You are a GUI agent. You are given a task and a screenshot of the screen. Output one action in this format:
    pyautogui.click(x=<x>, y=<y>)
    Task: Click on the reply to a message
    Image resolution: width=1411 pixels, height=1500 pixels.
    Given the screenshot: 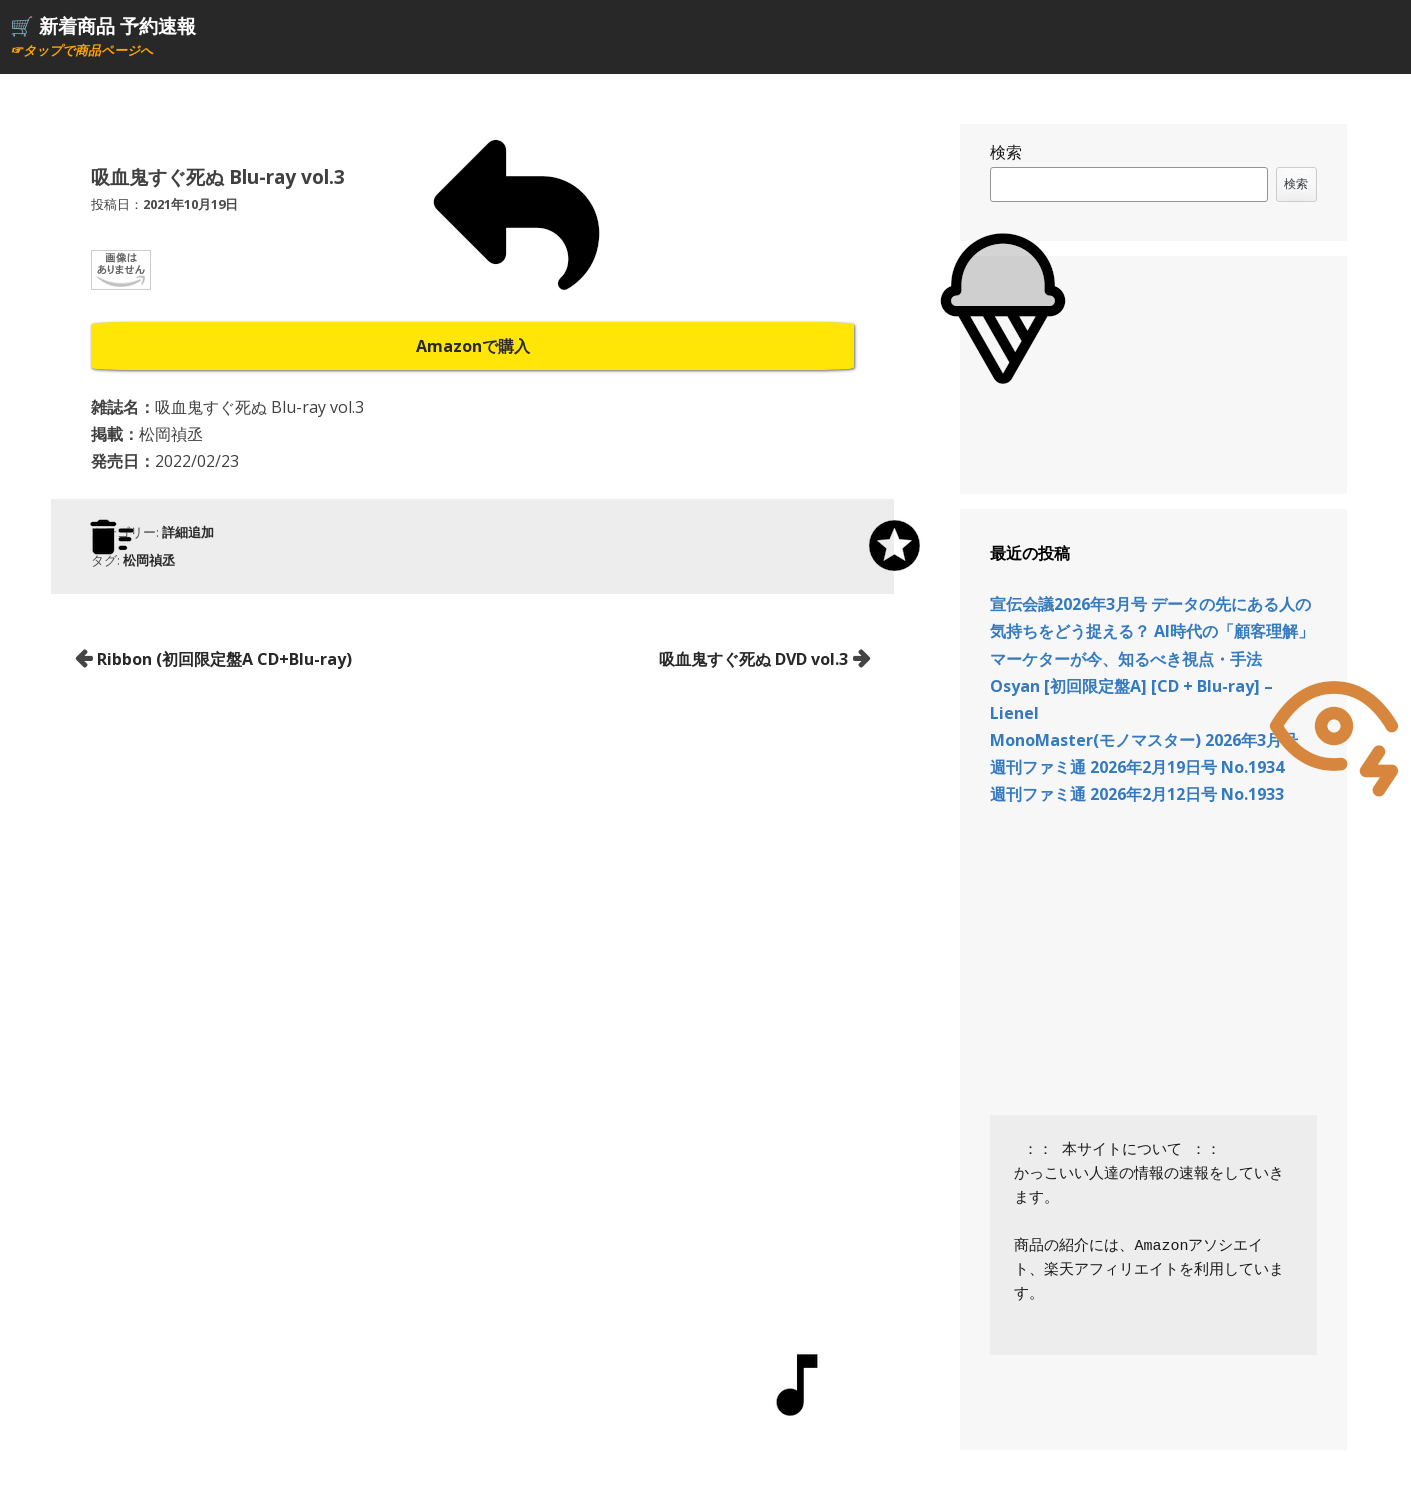 What is the action you would take?
    pyautogui.click(x=516, y=217)
    